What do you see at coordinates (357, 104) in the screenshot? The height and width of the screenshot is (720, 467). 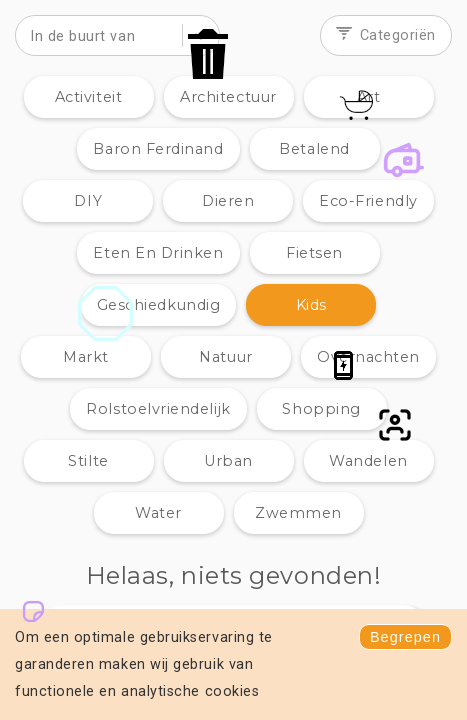 I see `access baby or parenting-related features` at bounding box center [357, 104].